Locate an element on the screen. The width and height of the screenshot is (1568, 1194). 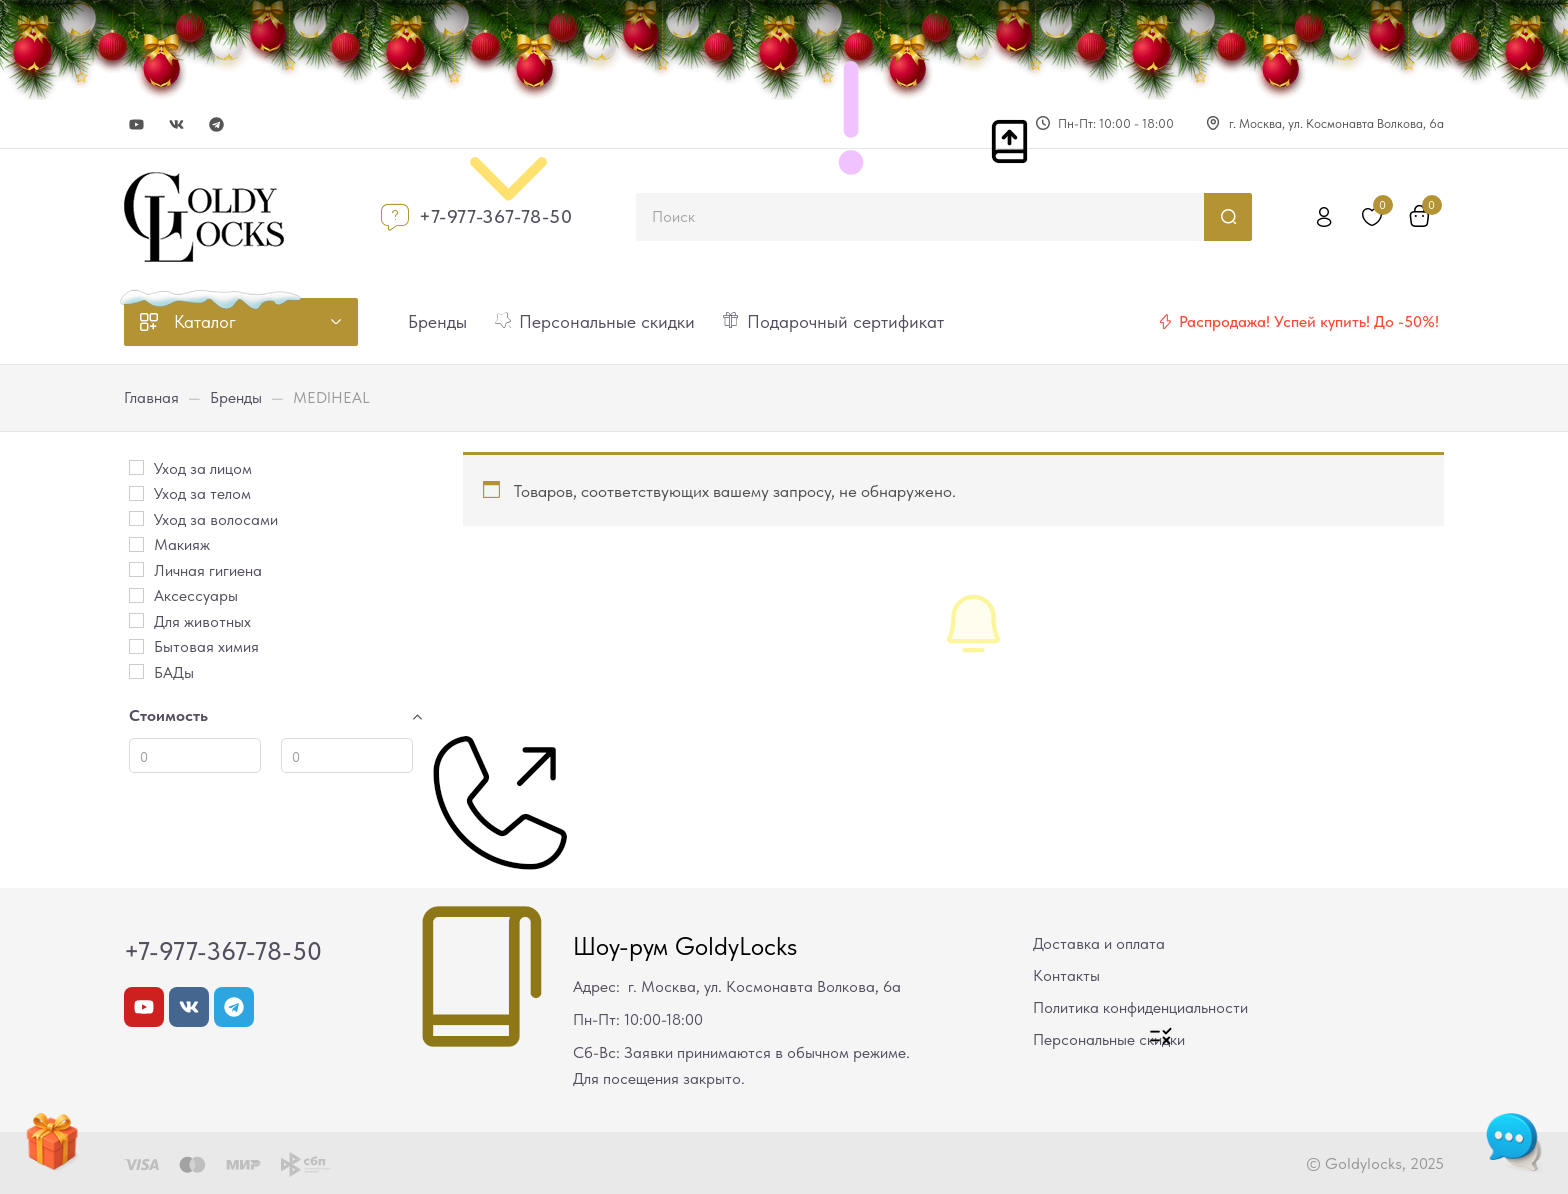
make an outgoing call is located at coordinates (503, 800).